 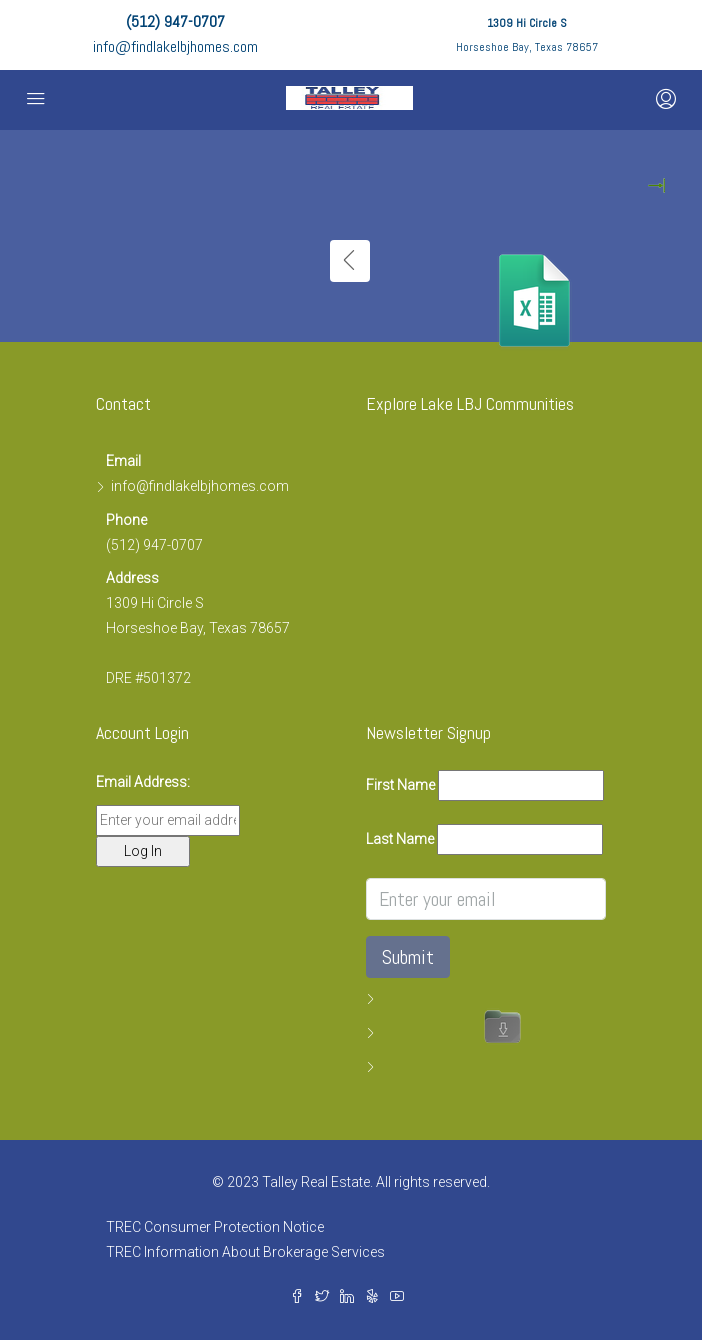 What do you see at coordinates (656, 185) in the screenshot?
I see `jump to the last item in a list` at bounding box center [656, 185].